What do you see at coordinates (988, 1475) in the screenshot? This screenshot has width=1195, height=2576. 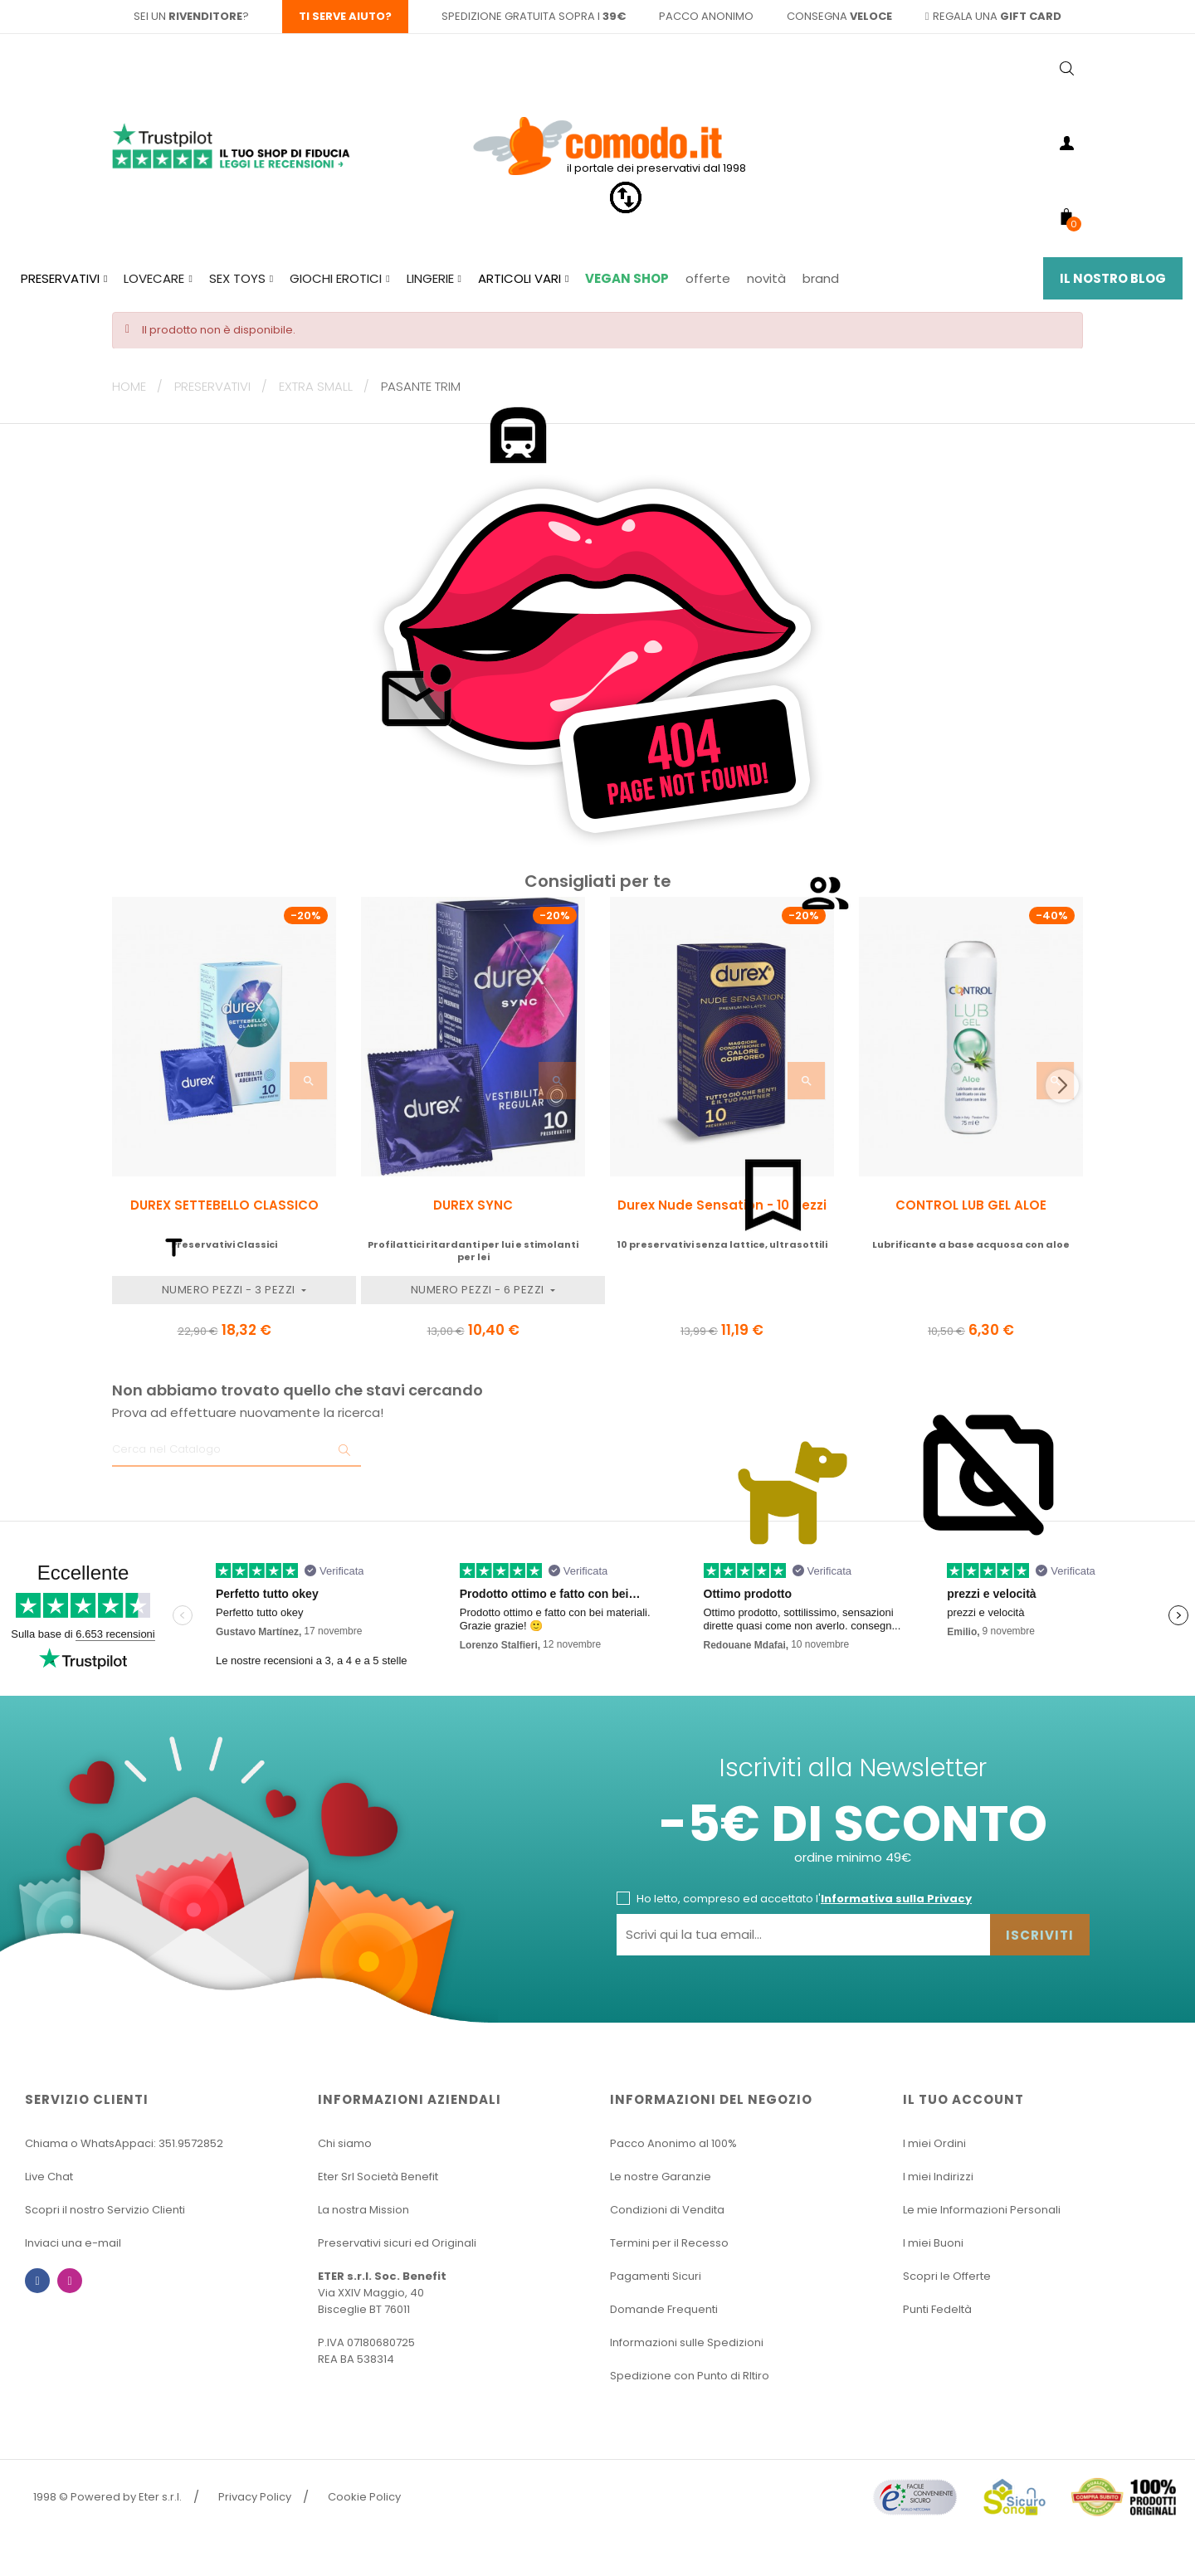 I see `camera access is disabled` at bounding box center [988, 1475].